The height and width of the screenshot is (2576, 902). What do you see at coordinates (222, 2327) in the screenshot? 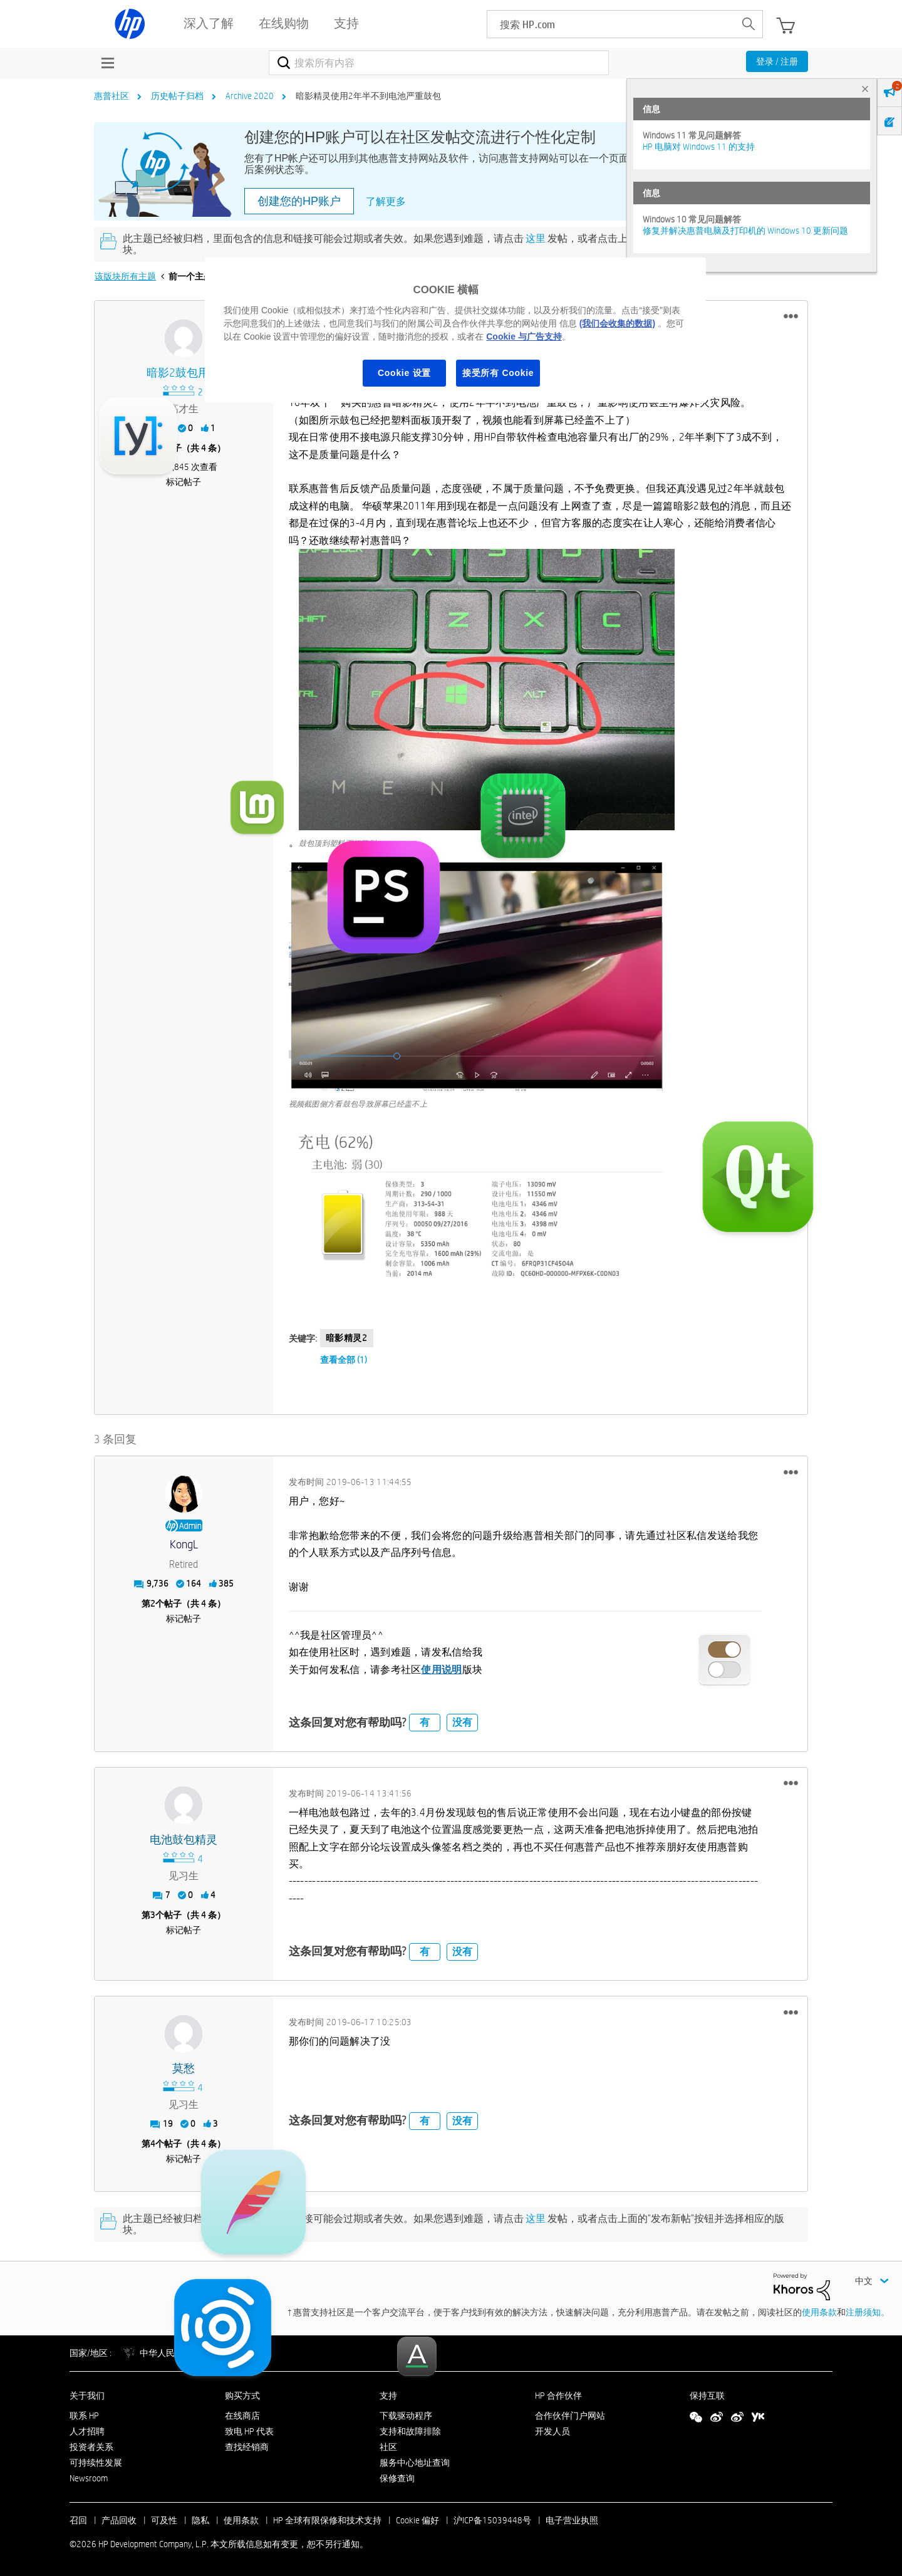
I see `open ubuntu studio application` at bounding box center [222, 2327].